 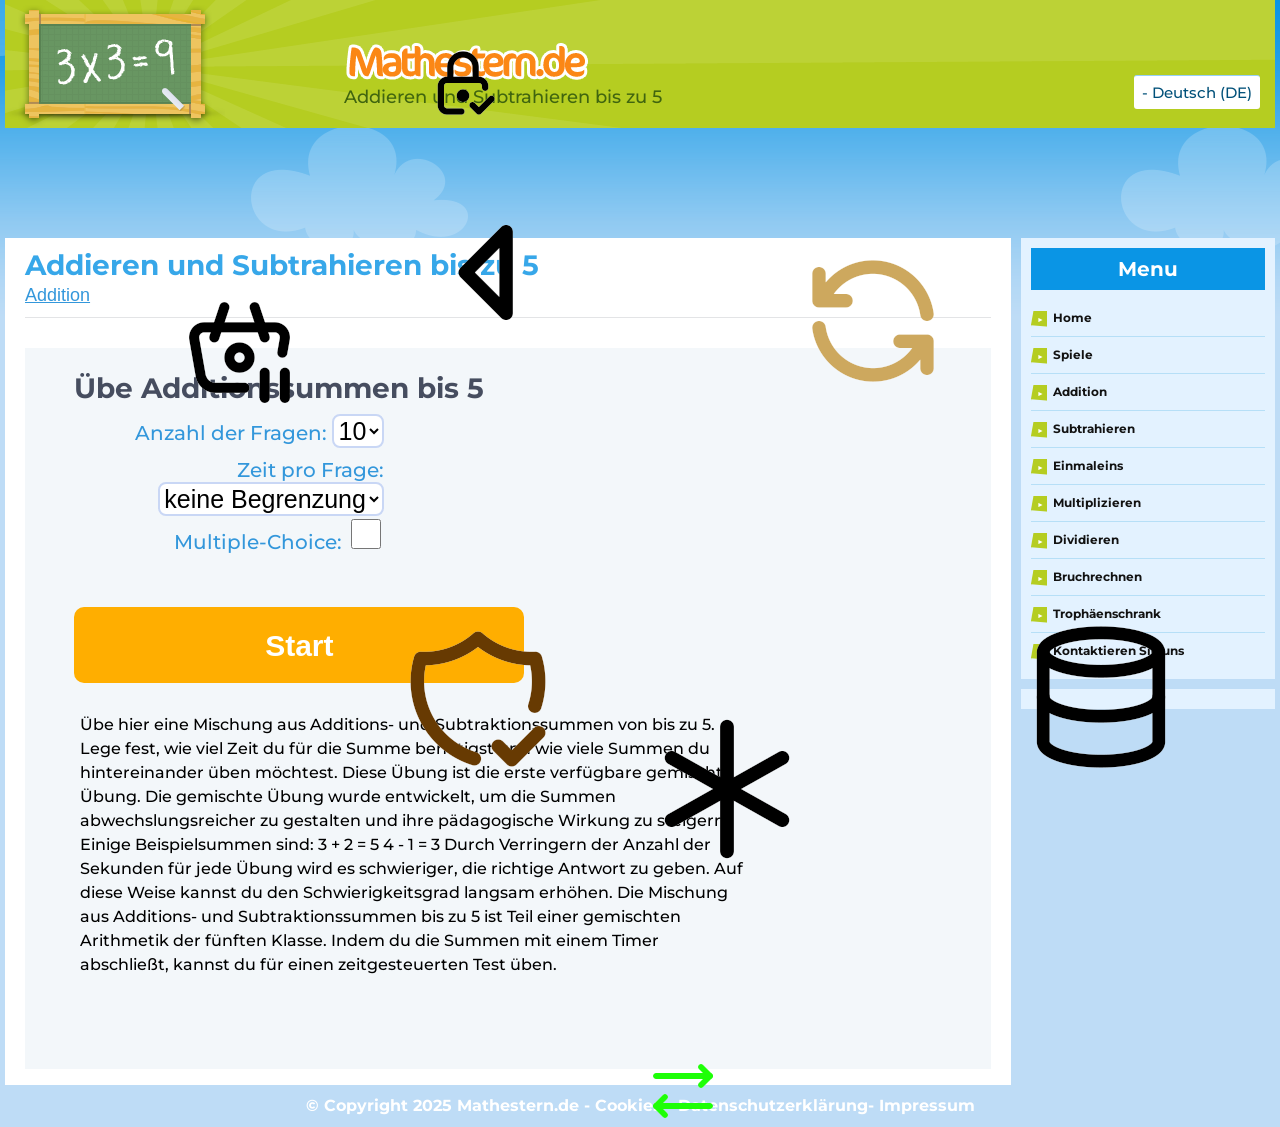 What do you see at coordinates (478, 699) in the screenshot?
I see `indicates verified or secure status` at bounding box center [478, 699].